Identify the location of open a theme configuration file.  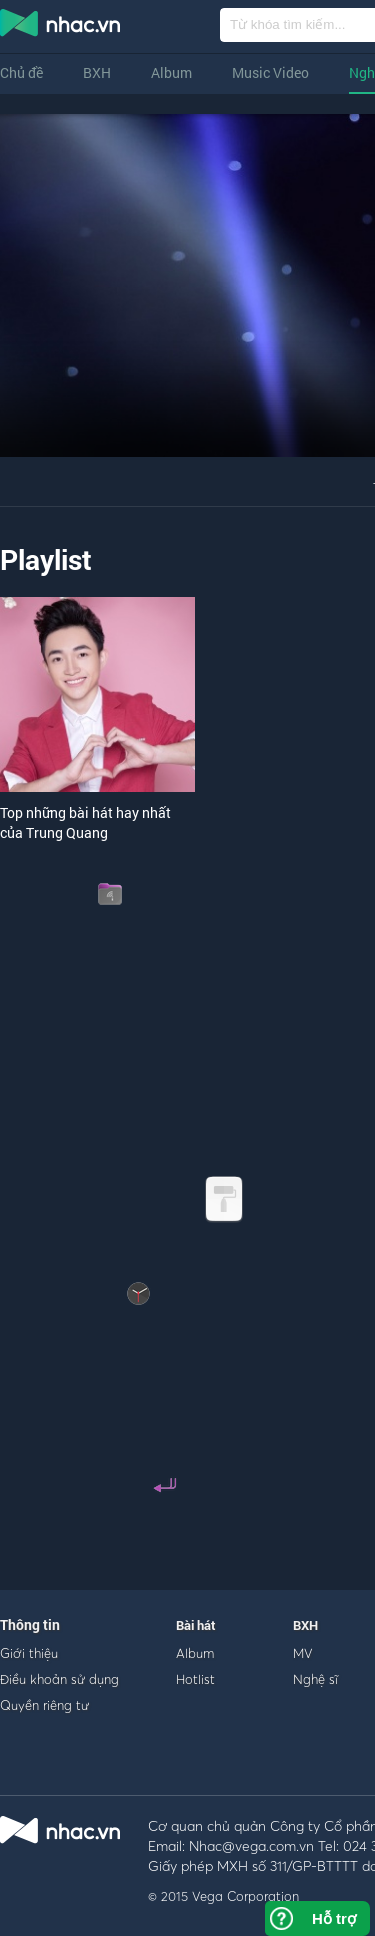
(224, 1199).